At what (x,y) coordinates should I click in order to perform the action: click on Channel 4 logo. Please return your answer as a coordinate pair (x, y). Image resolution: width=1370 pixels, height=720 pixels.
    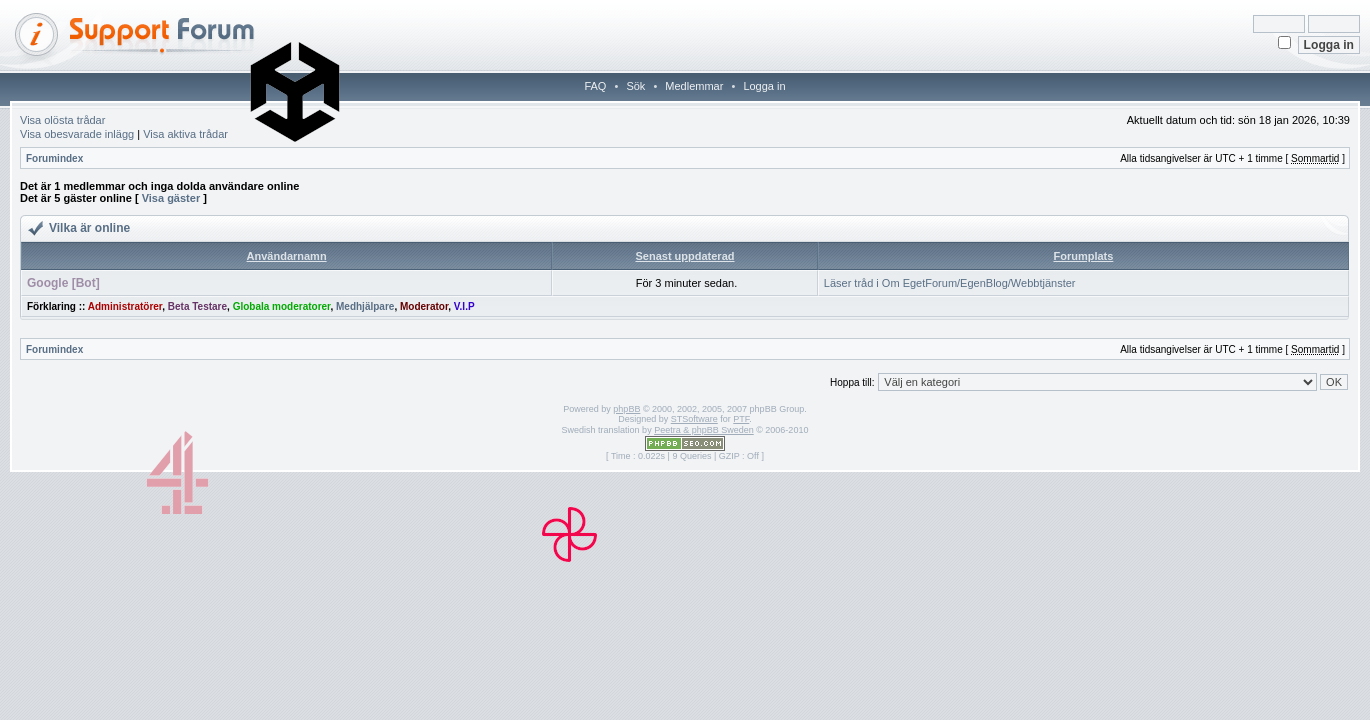
    Looking at the image, I should click on (177, 472).